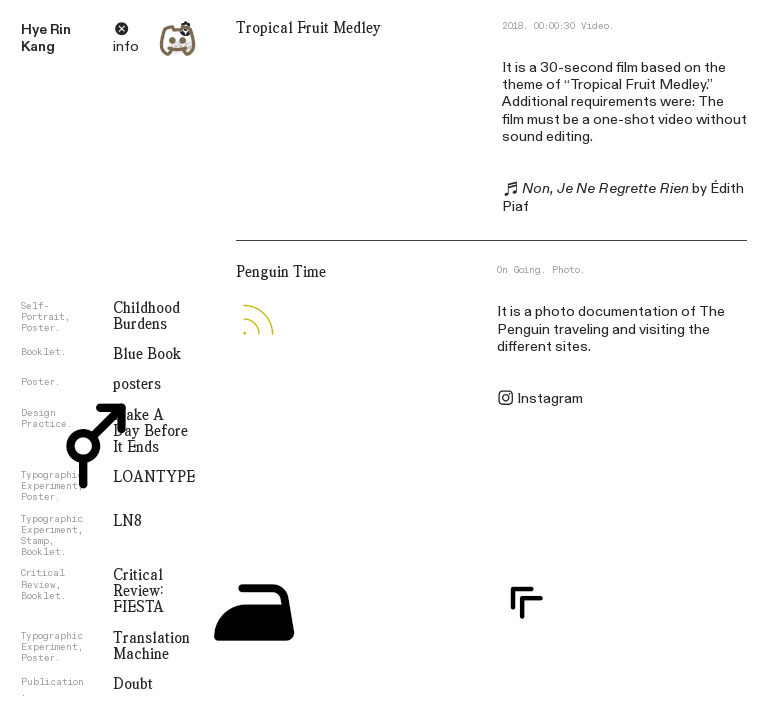 Image resolution: width=768 pixels, height=720 pixels. I want to click on ironing or garment care instructions, so click(254, 612).